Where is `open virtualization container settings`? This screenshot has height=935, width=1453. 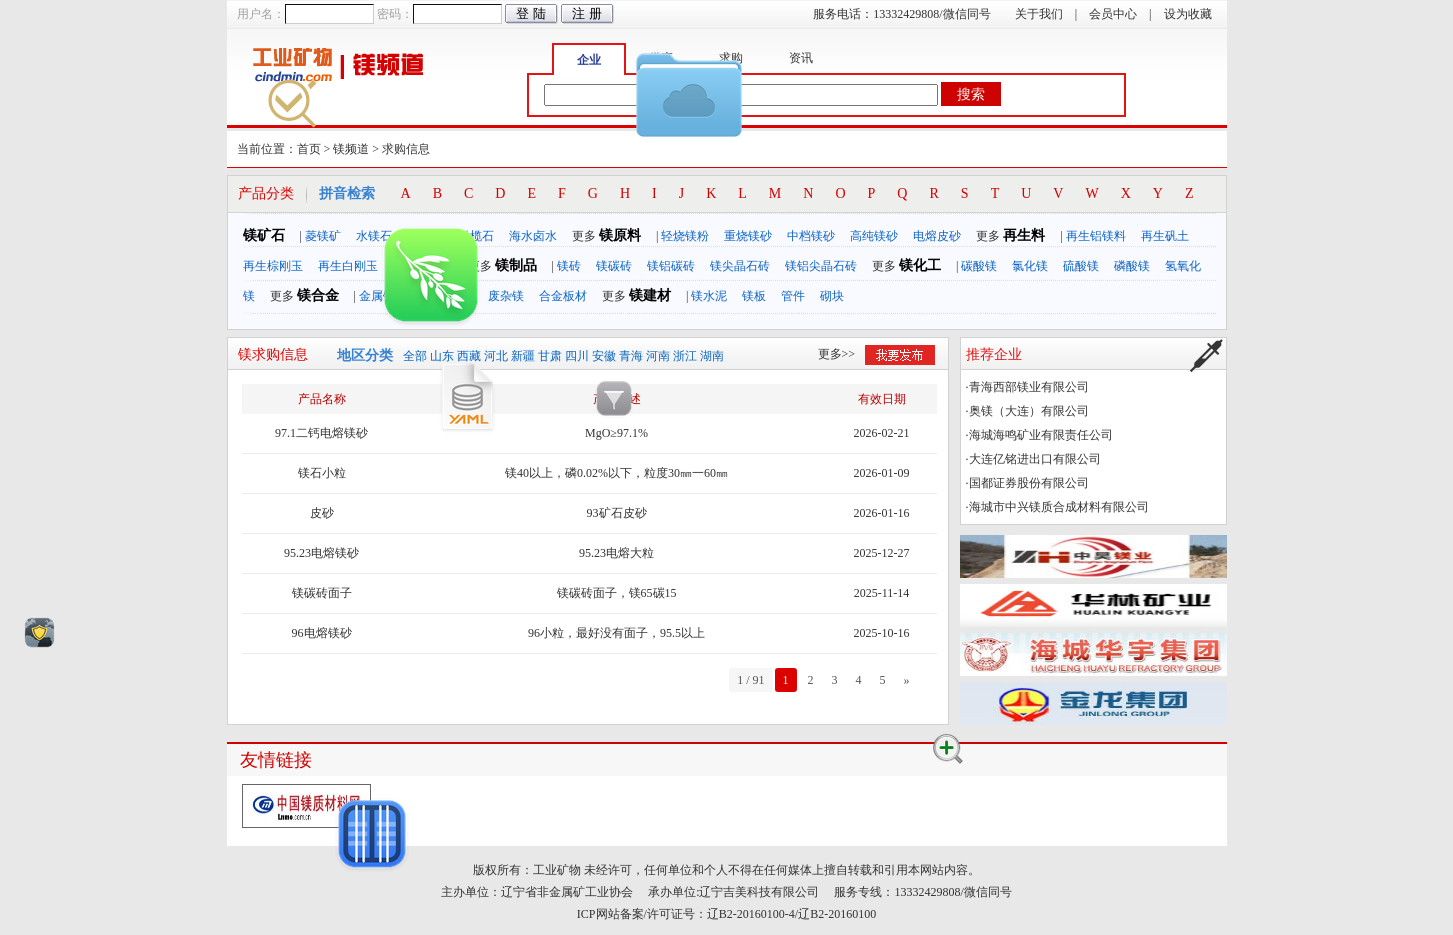
open virtualization container settings is located at coordinates (372, 835).